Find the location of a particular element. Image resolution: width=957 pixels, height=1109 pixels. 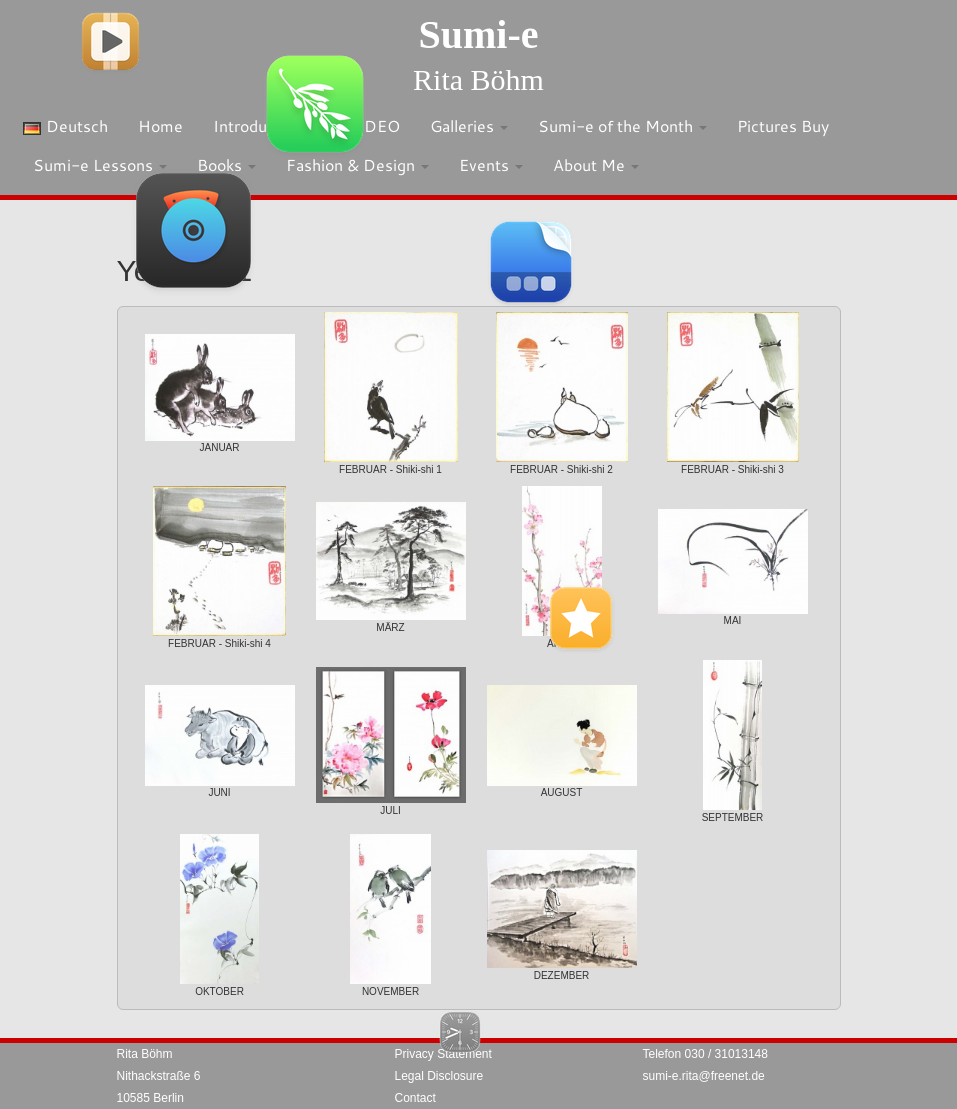

access system tray settings and background applications is located at coordinates (531, 262).